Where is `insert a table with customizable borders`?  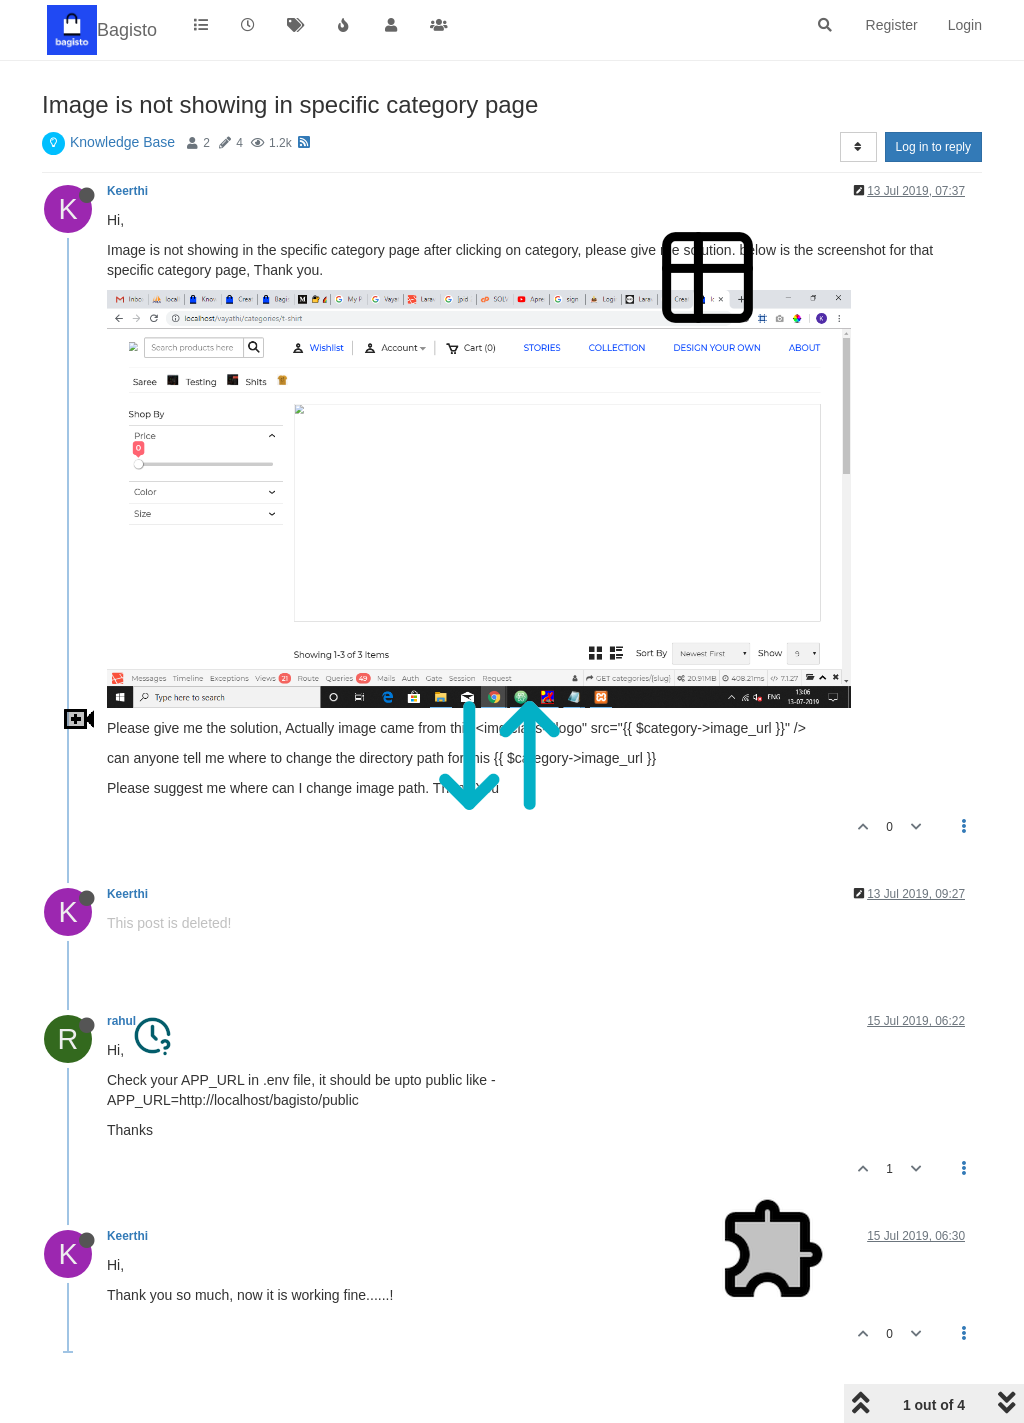 insert a table with customizable borders is located at coordinates (707, 277).